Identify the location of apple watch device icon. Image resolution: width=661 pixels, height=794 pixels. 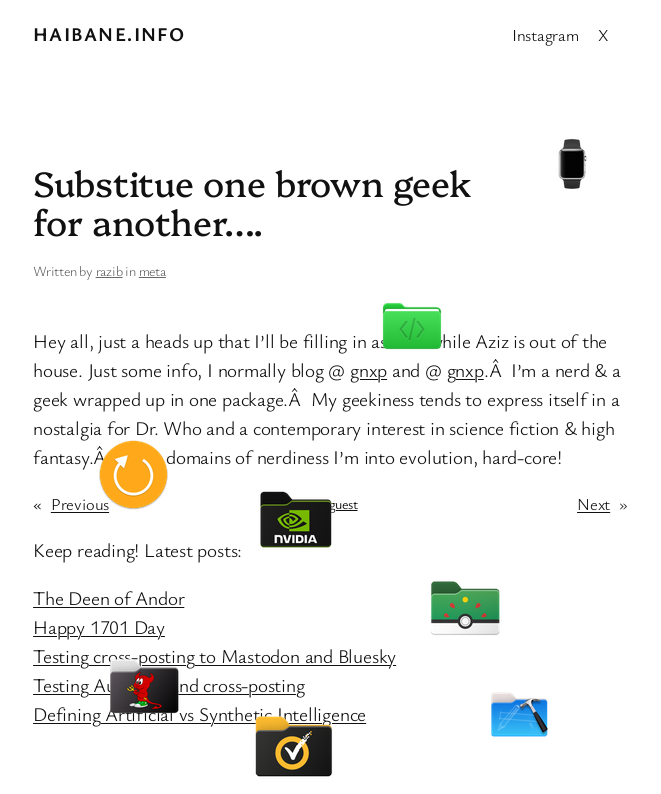
(572, 164).